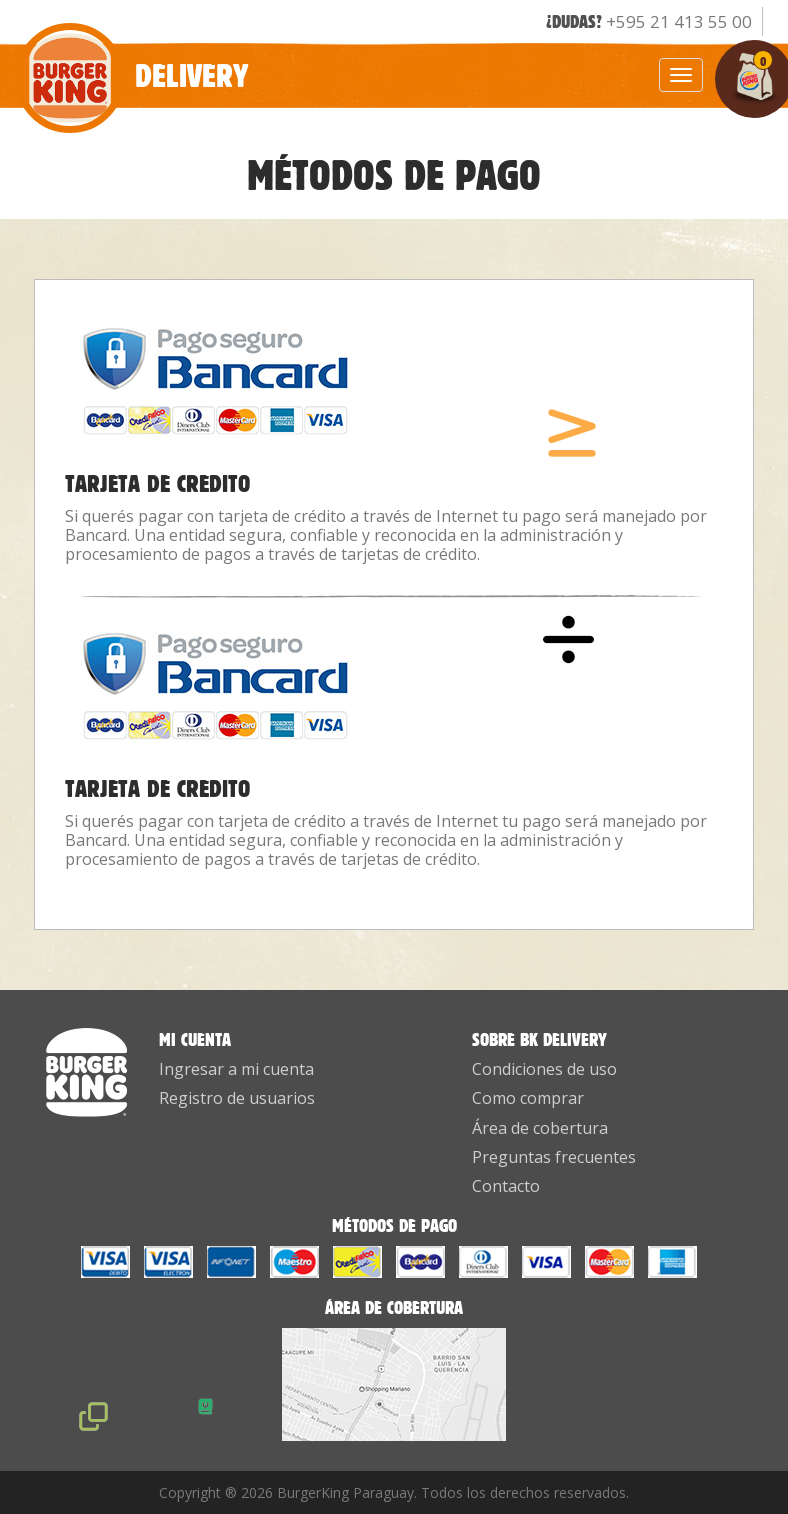 This screenshot has width=788, height=1514. What do you see at coordinates (205, 1406) in the screenshot?
I see `access the journal of the whills or star wars lore reference` at bounding box center [205, 1406].